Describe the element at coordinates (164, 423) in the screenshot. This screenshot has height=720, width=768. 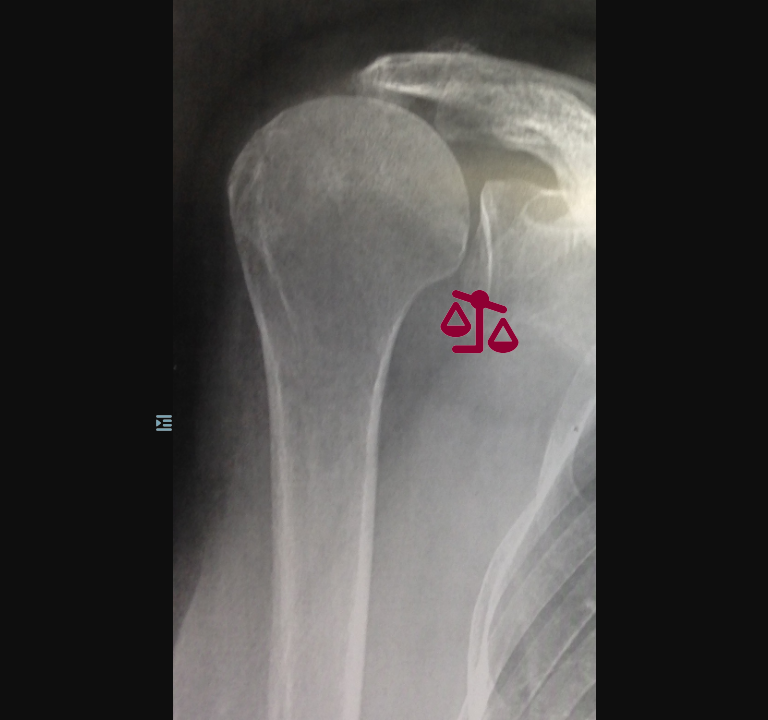
I see `increase text indentation` at that location.